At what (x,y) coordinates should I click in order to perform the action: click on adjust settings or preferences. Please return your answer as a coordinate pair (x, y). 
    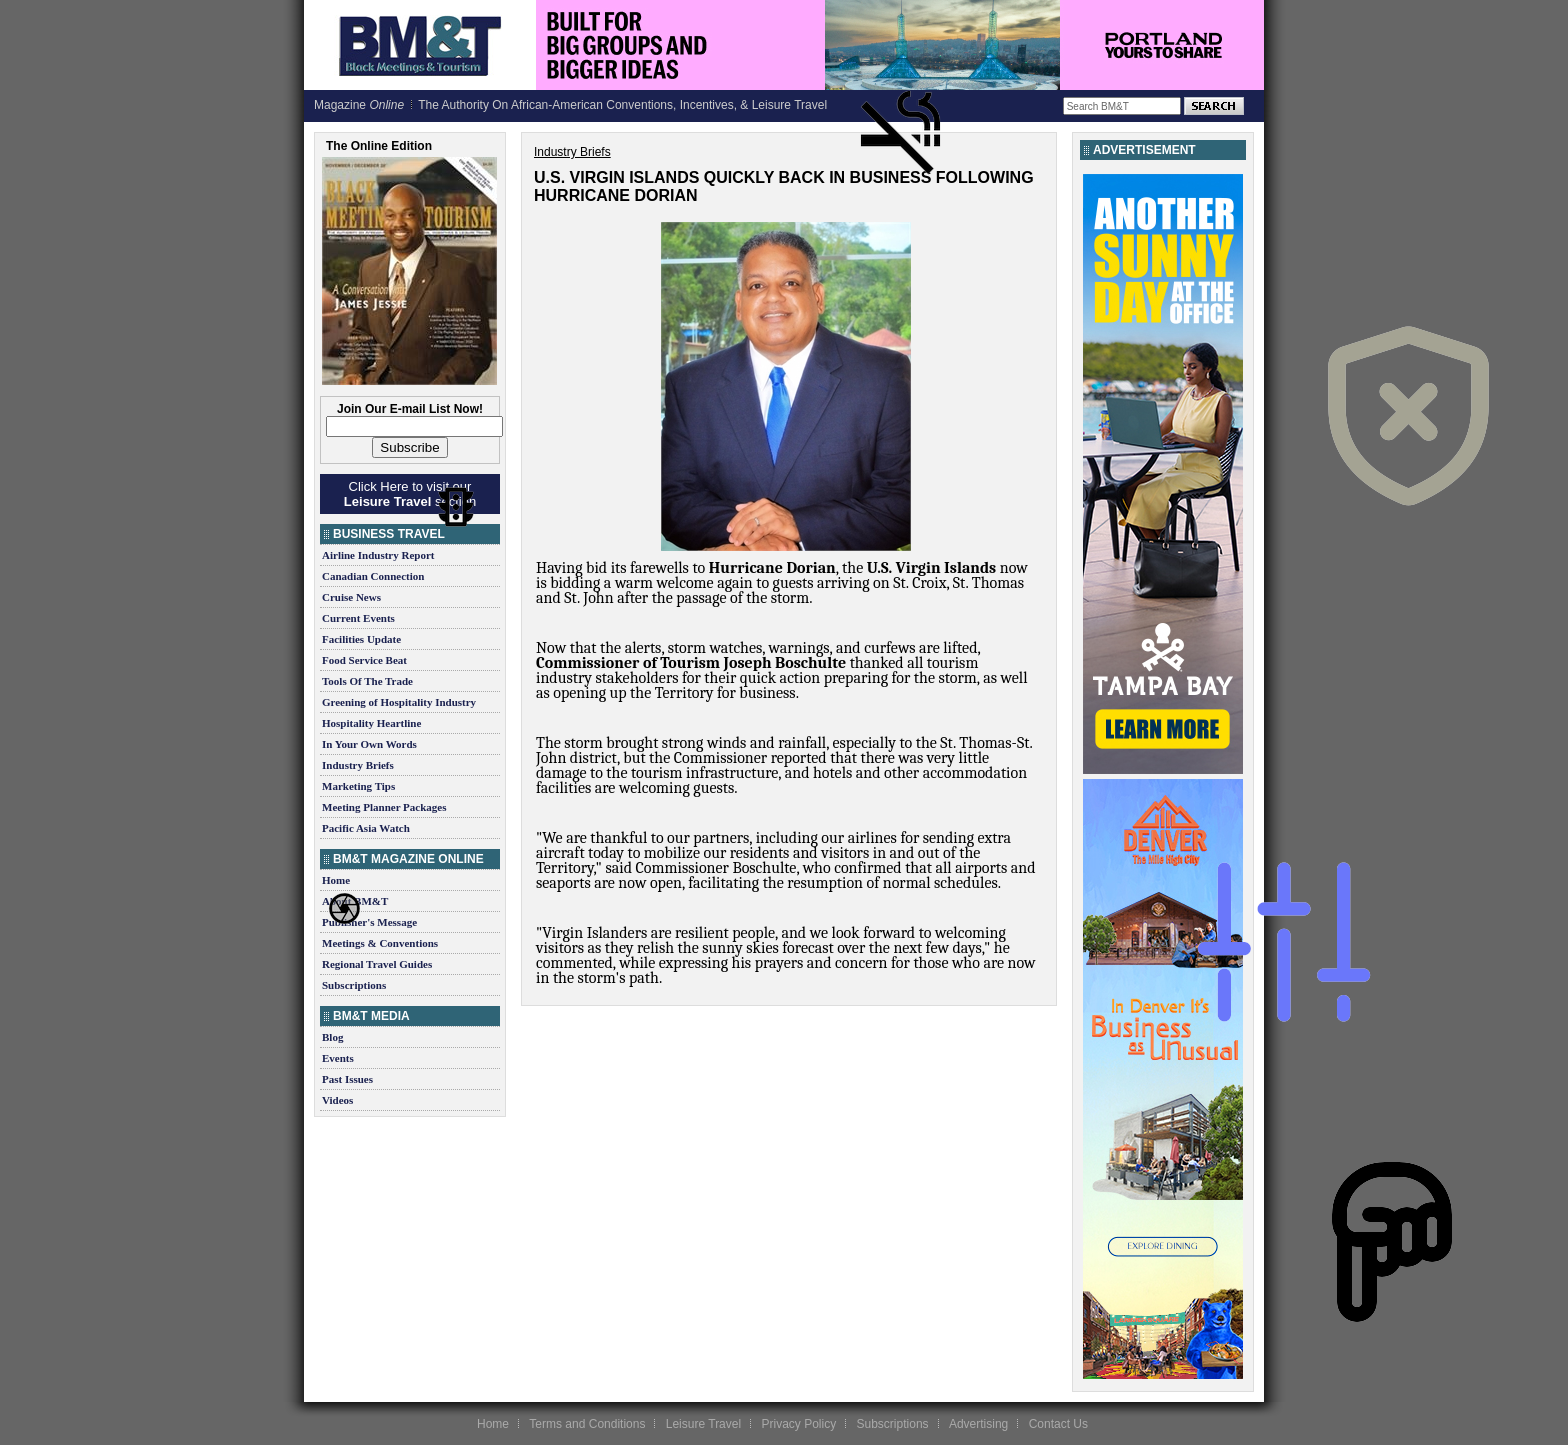
    Looking at the image, I should click on (1284, 942).